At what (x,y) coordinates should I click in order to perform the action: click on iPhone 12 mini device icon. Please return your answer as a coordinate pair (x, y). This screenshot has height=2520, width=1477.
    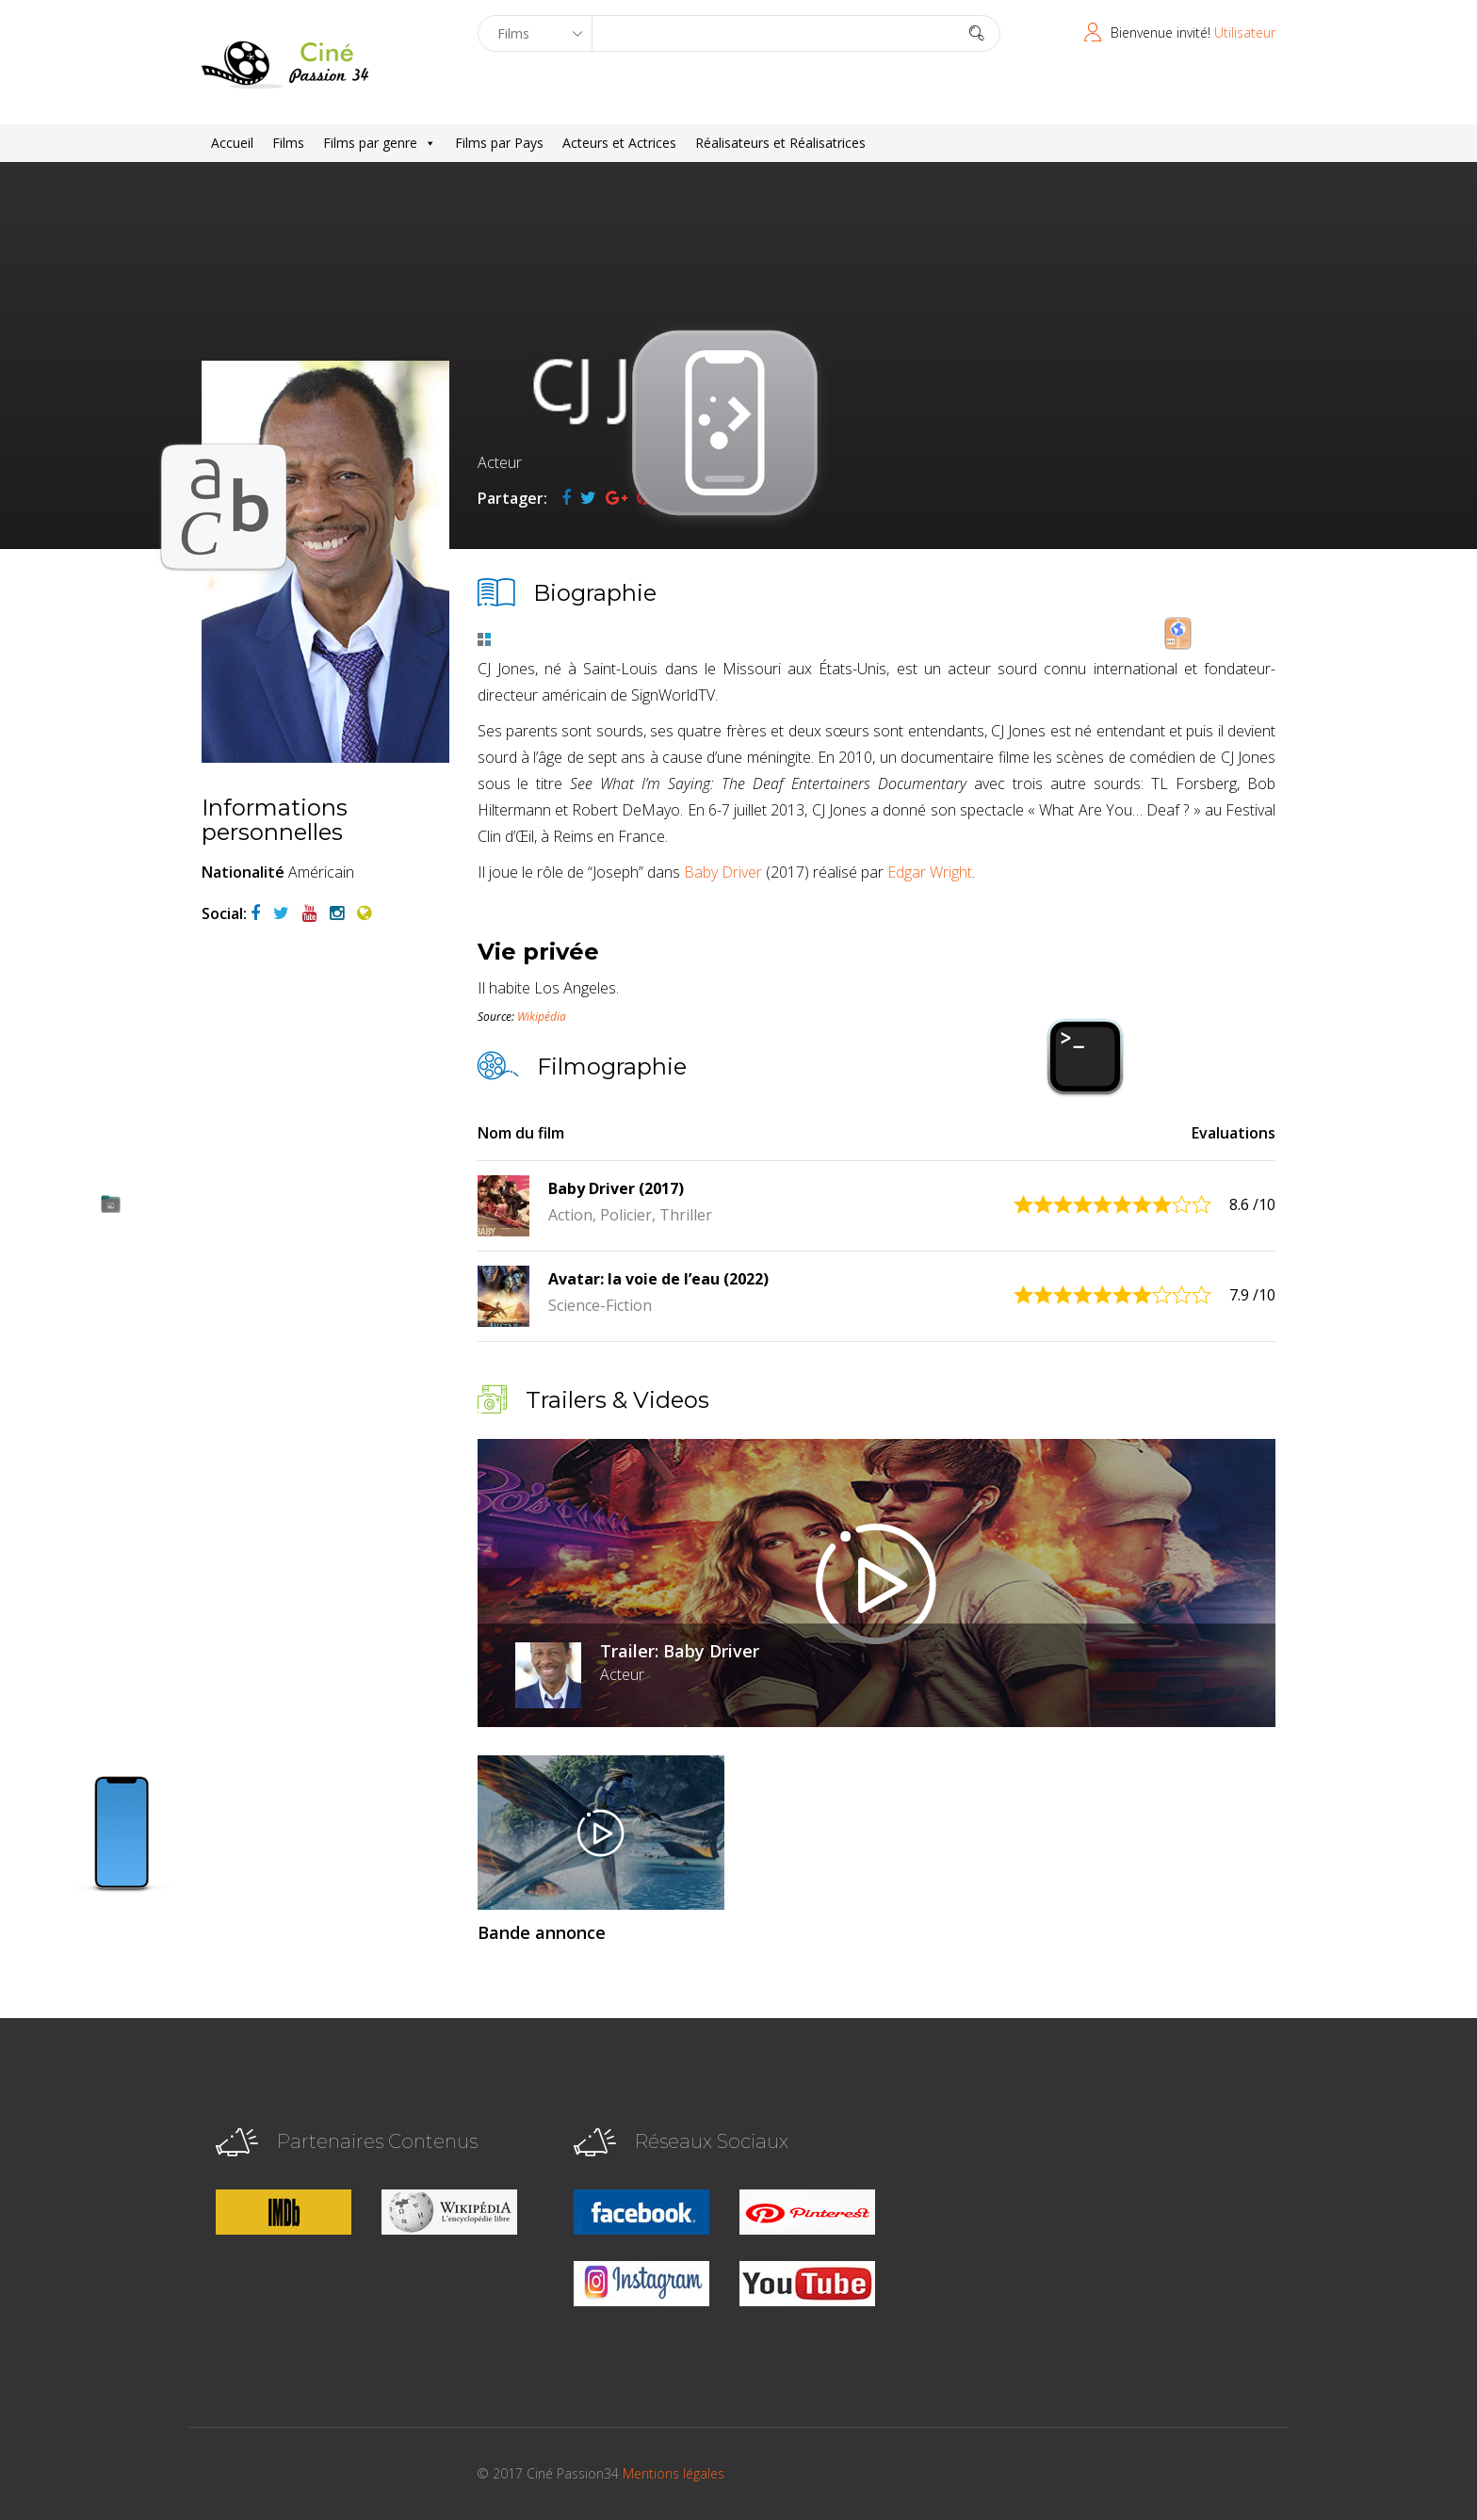
    Looking at the image, I should click on (122, 1834).